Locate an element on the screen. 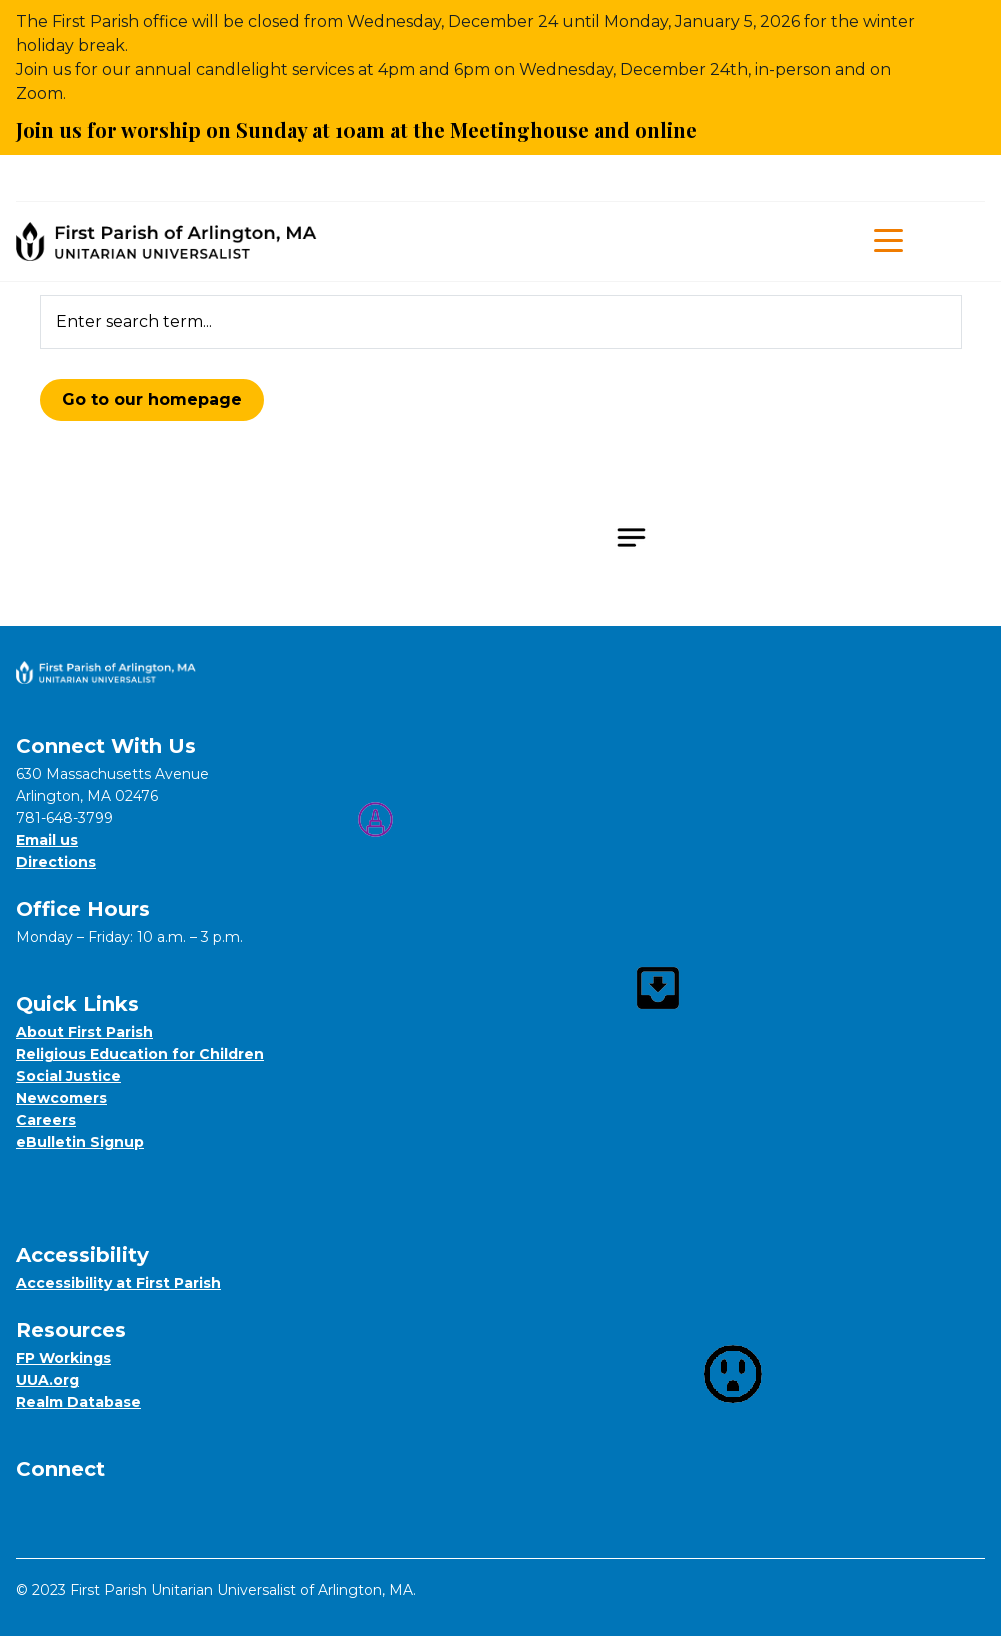  move email or message to inbox is located at coordinates (658, 988).